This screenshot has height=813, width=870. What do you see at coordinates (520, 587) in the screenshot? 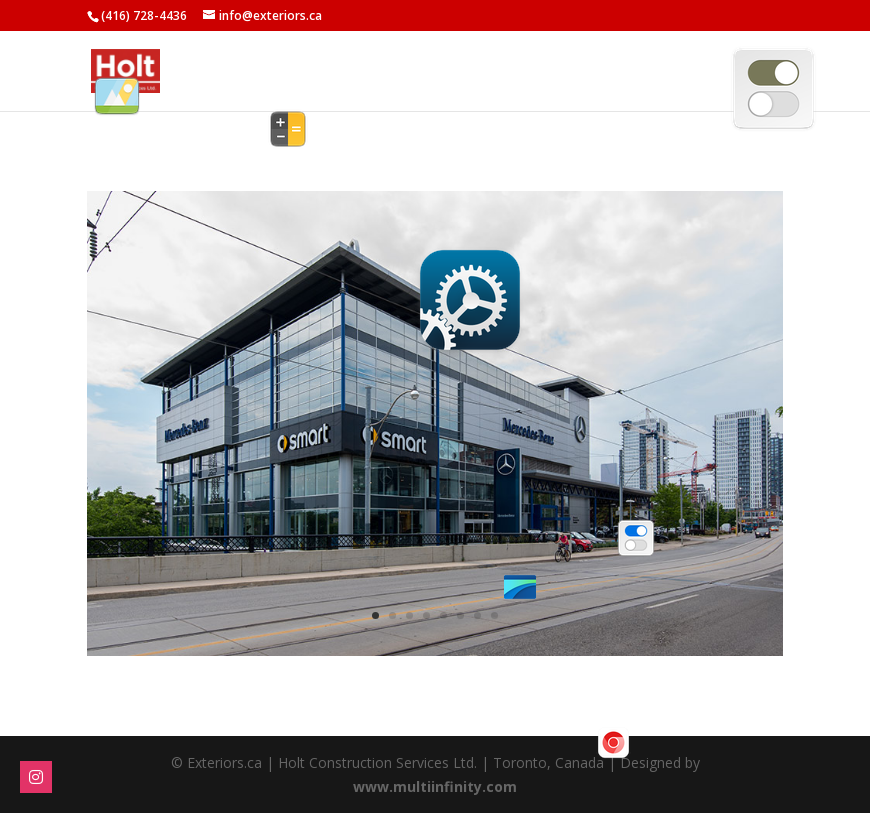
I see `launch microsoft edge webview runtime` at bounding box center [520, 587].